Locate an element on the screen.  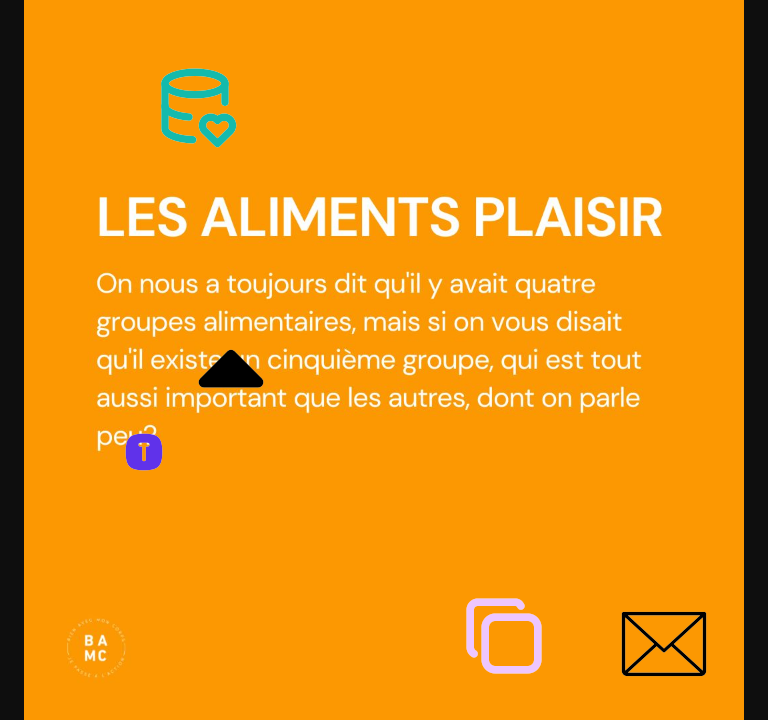
sort items in ascending order is located at coordinates (231, 393).